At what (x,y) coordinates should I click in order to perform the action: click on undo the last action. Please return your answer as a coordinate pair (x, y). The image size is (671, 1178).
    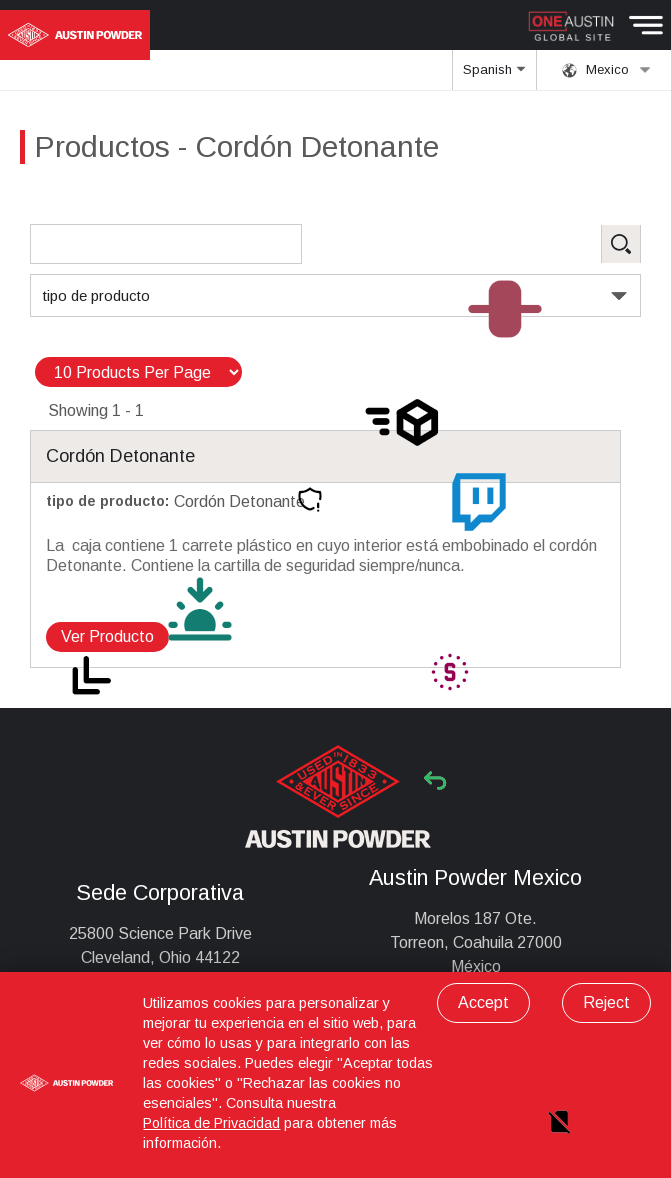
    Looking at the image, I should click on (434, 780).